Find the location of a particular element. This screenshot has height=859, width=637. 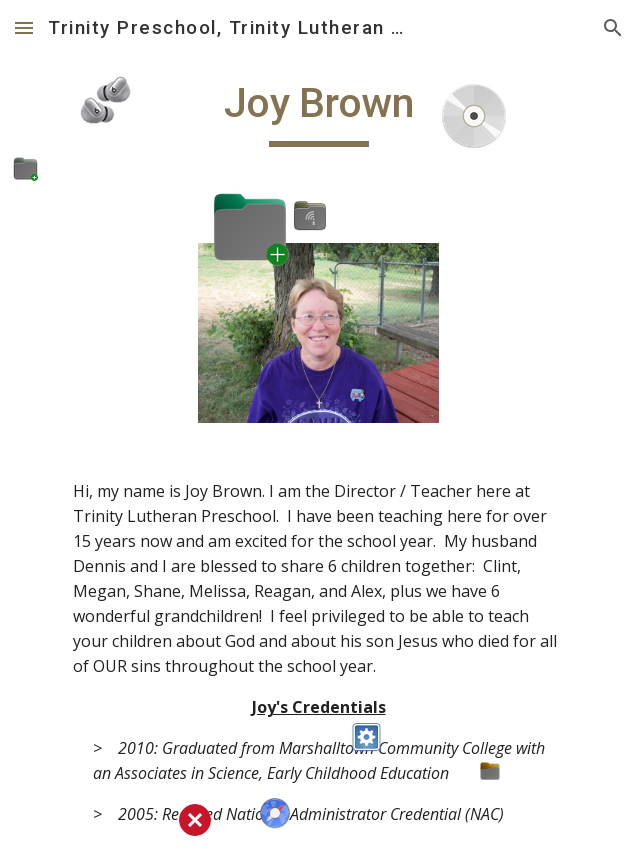

open the web browser is located at coordinates (275, 813).